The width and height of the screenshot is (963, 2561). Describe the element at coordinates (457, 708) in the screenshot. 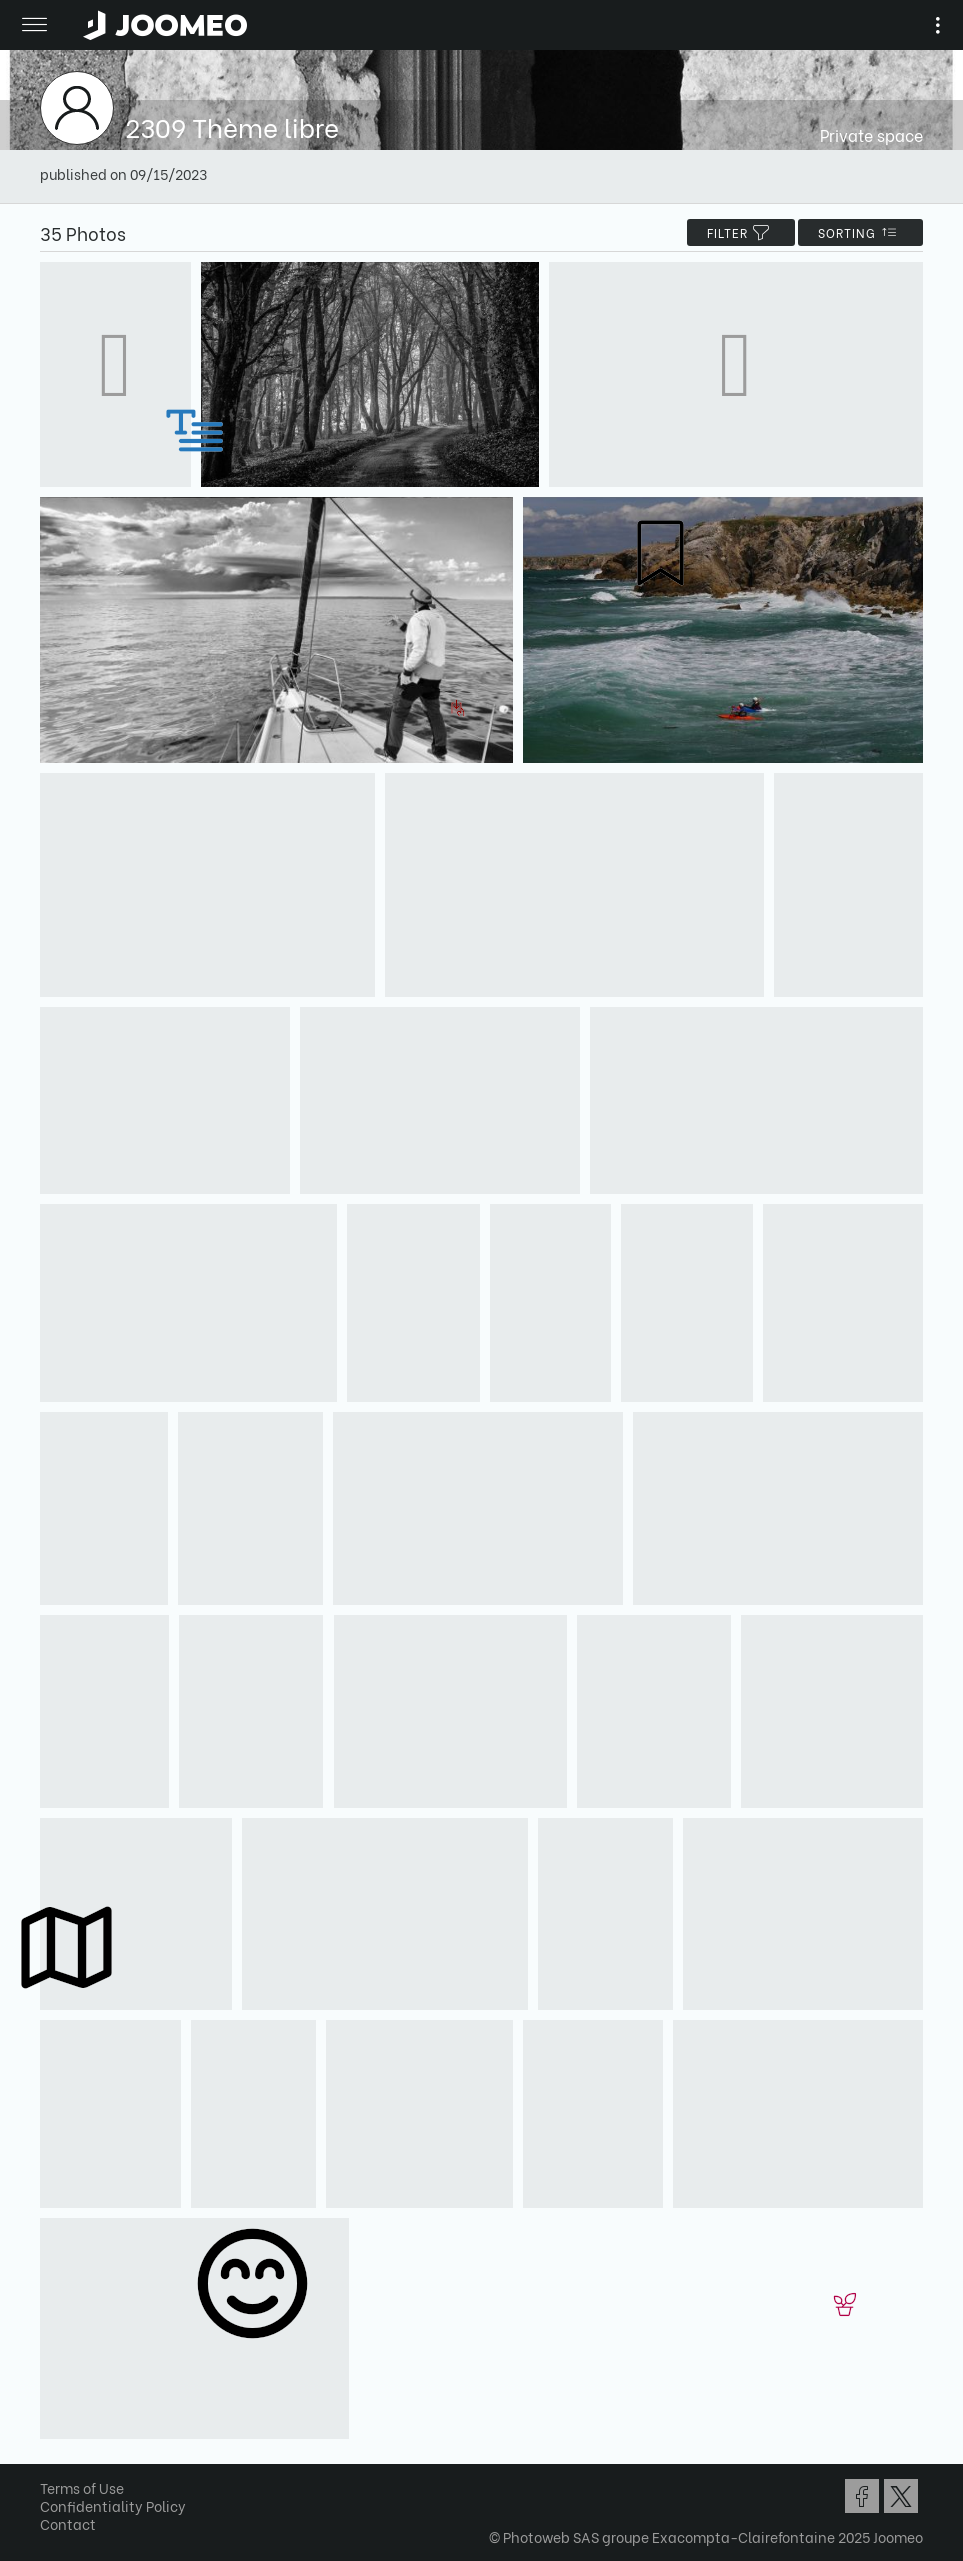

I see `withdraw cash or funds` at that location.